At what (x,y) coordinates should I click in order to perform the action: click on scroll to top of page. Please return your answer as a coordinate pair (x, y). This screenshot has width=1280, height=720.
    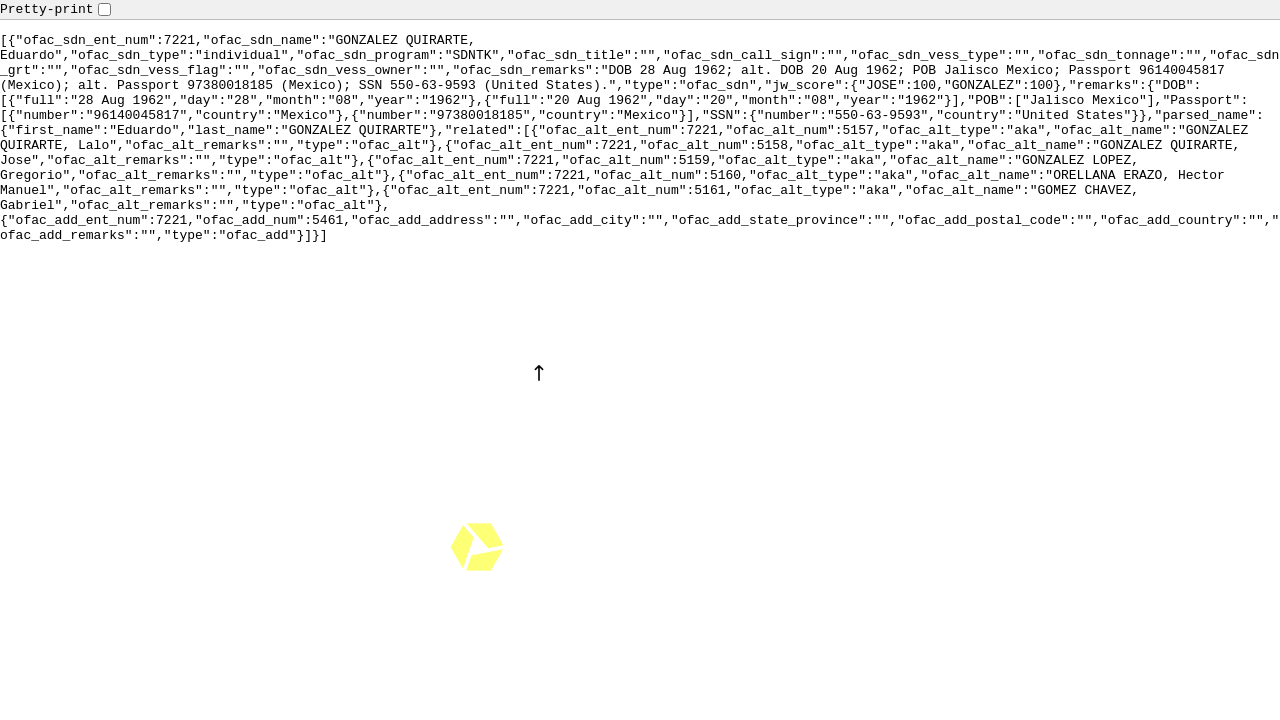
    Looking at the image, I should click on (539, 373).